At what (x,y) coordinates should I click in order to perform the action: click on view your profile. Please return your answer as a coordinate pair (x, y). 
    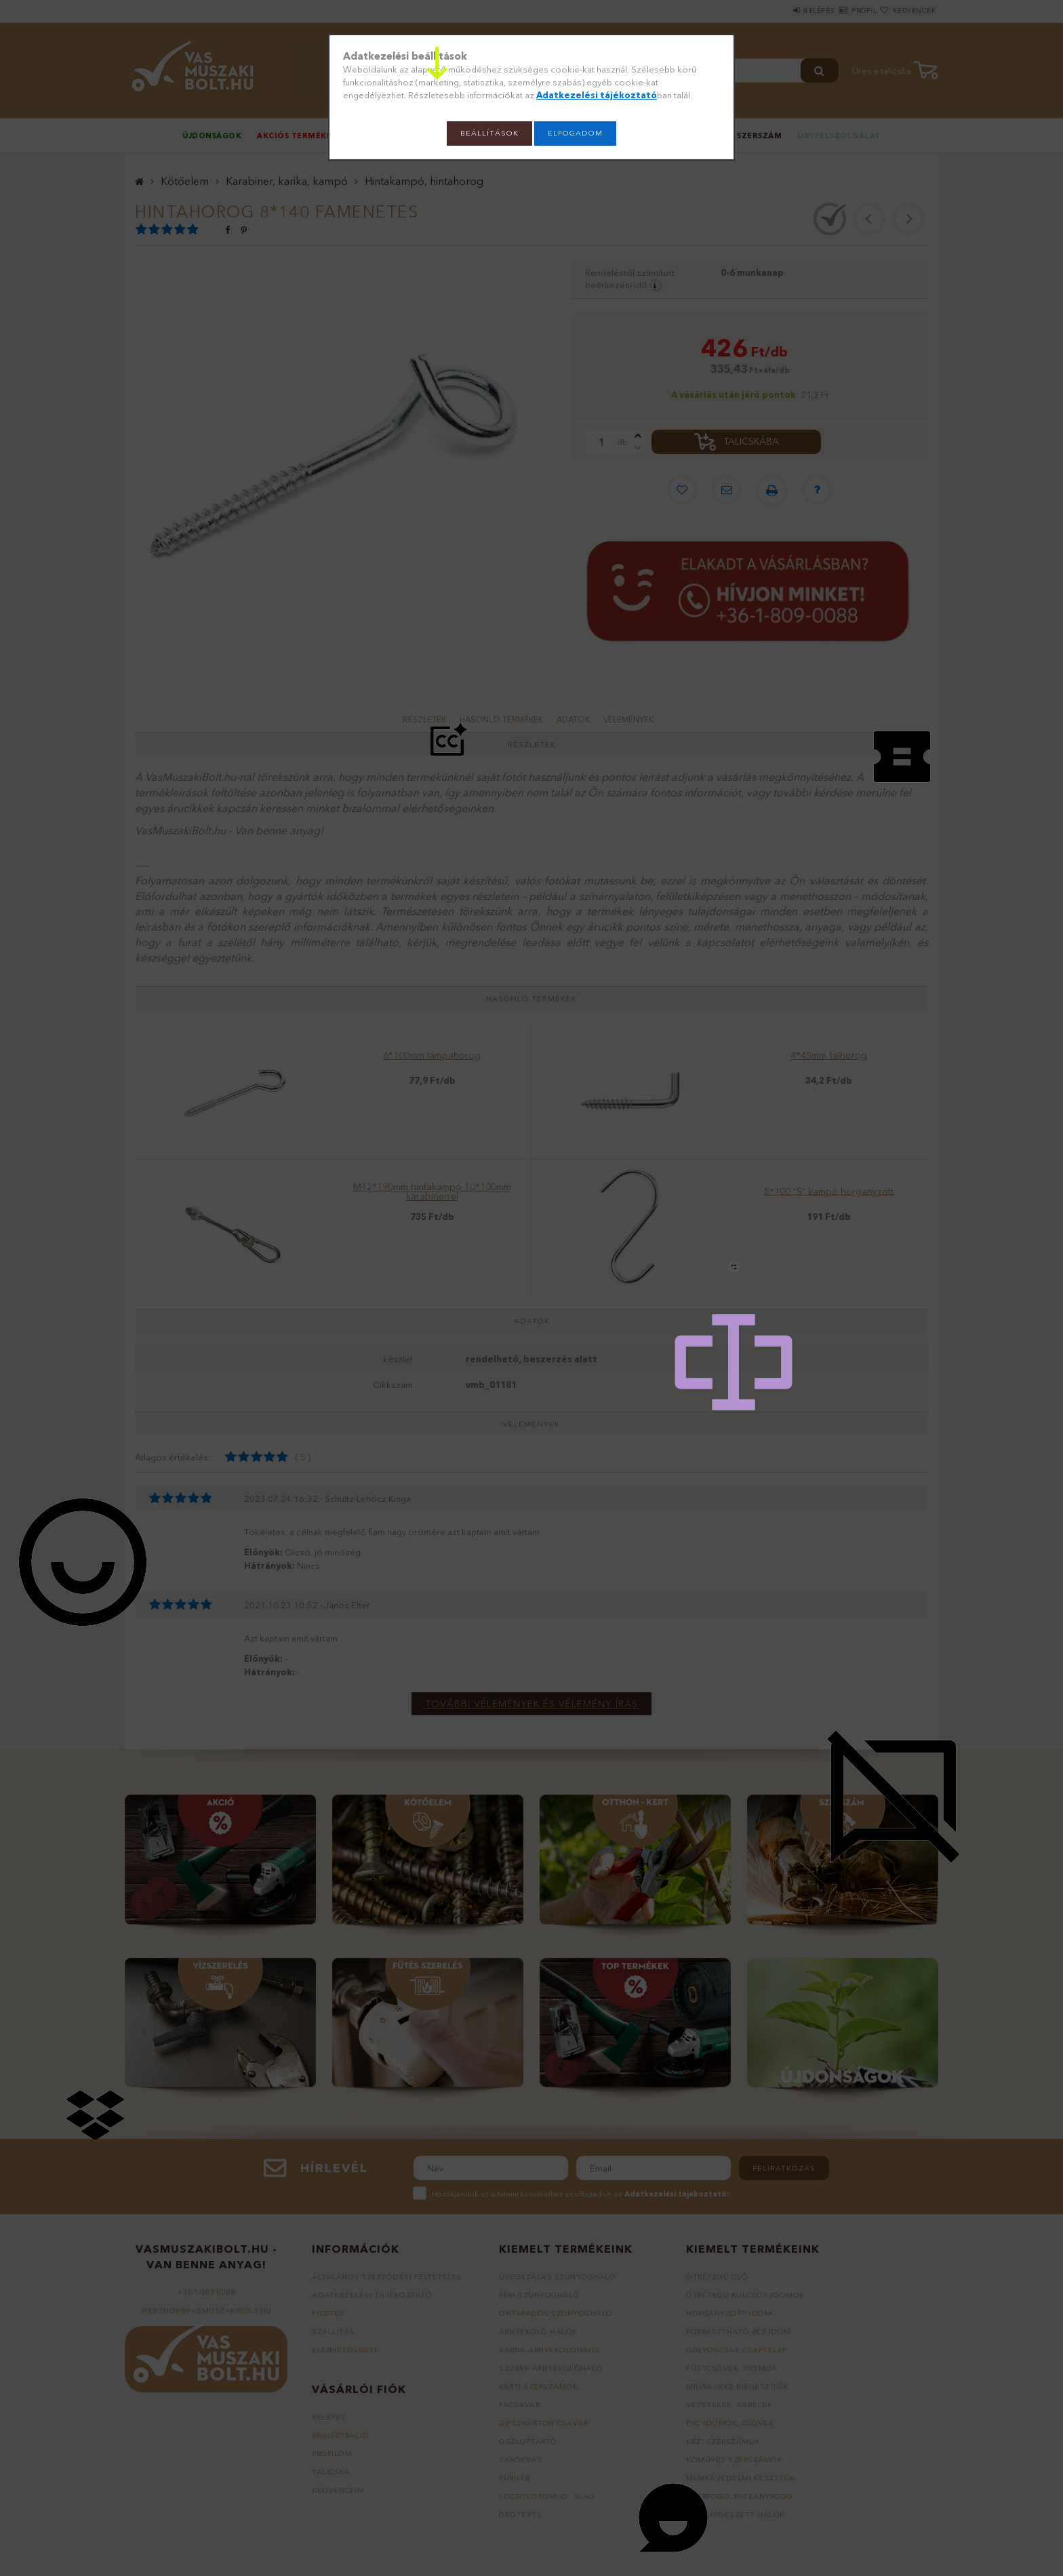
    Looking at the image, I should click on (83, 1562).